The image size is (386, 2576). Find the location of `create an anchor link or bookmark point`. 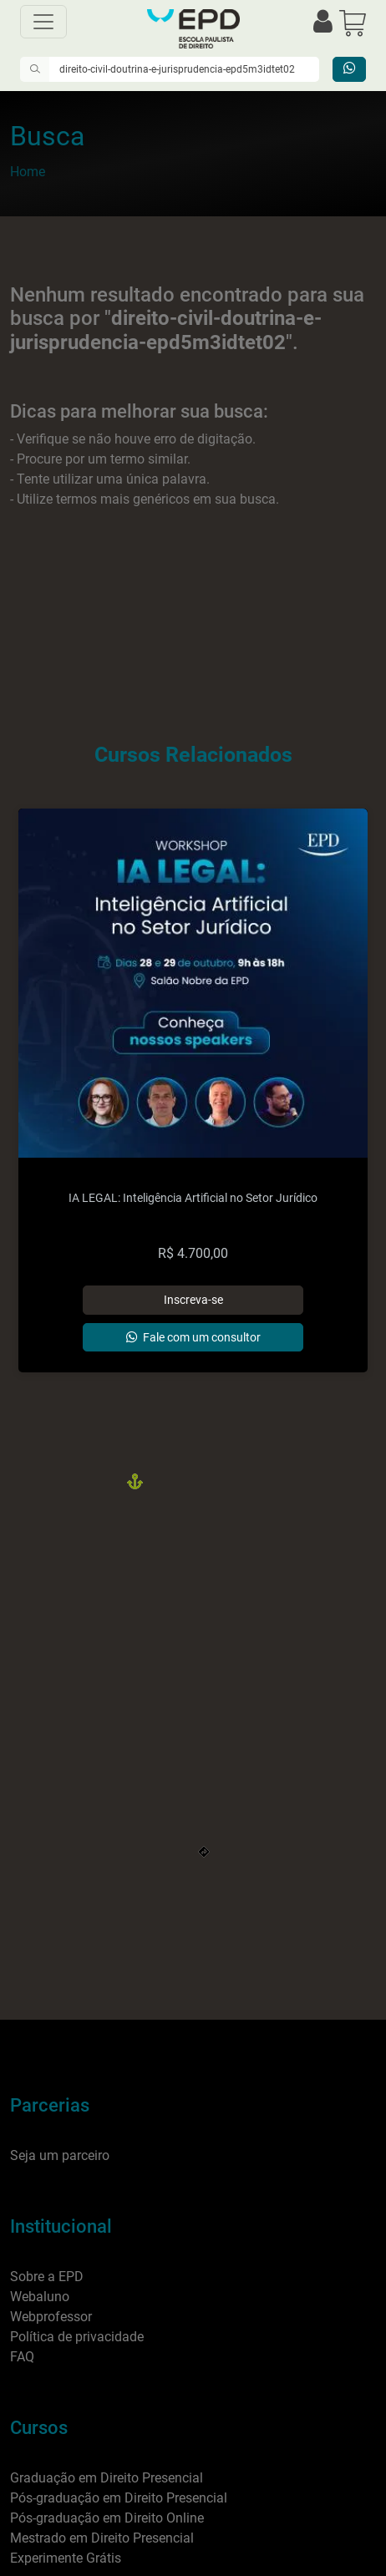

create an anchor link or bookmark point is located at coordinates (135, 1481).